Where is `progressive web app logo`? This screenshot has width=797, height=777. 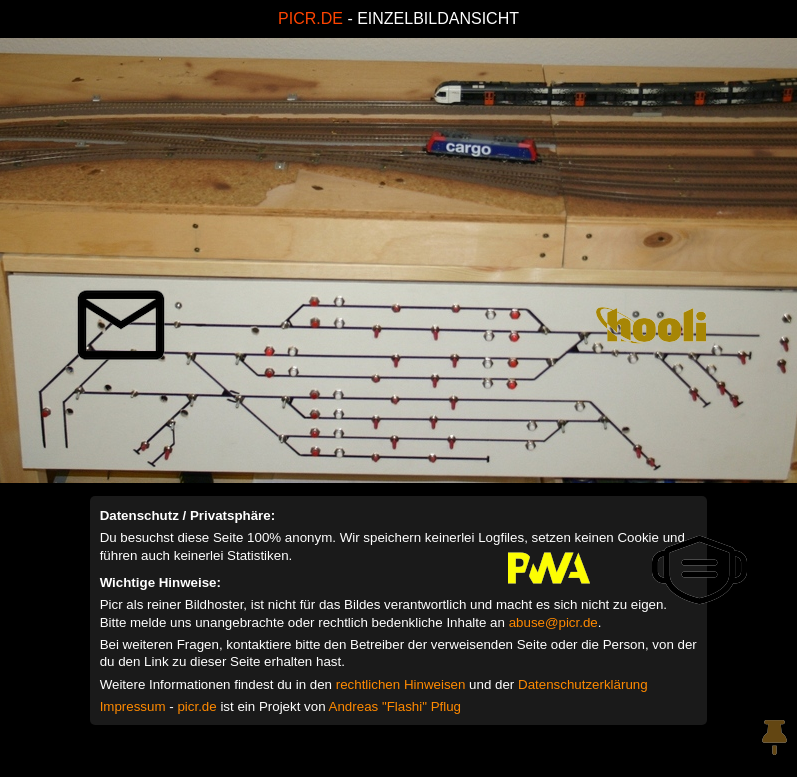
progressive web app logo is located at coordinates (549, 568).